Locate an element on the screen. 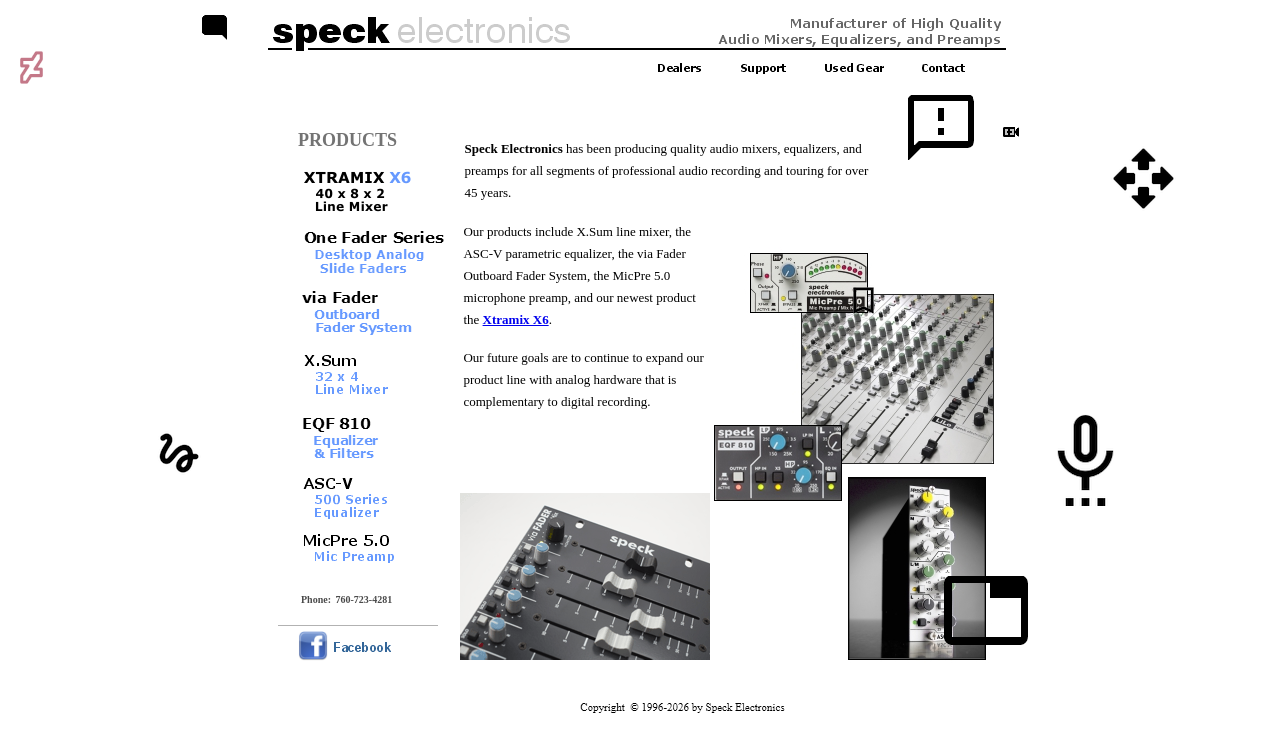 The width and height of the screenshot is (1280, 737). bookmark this item is located at coordinates (863, 300).